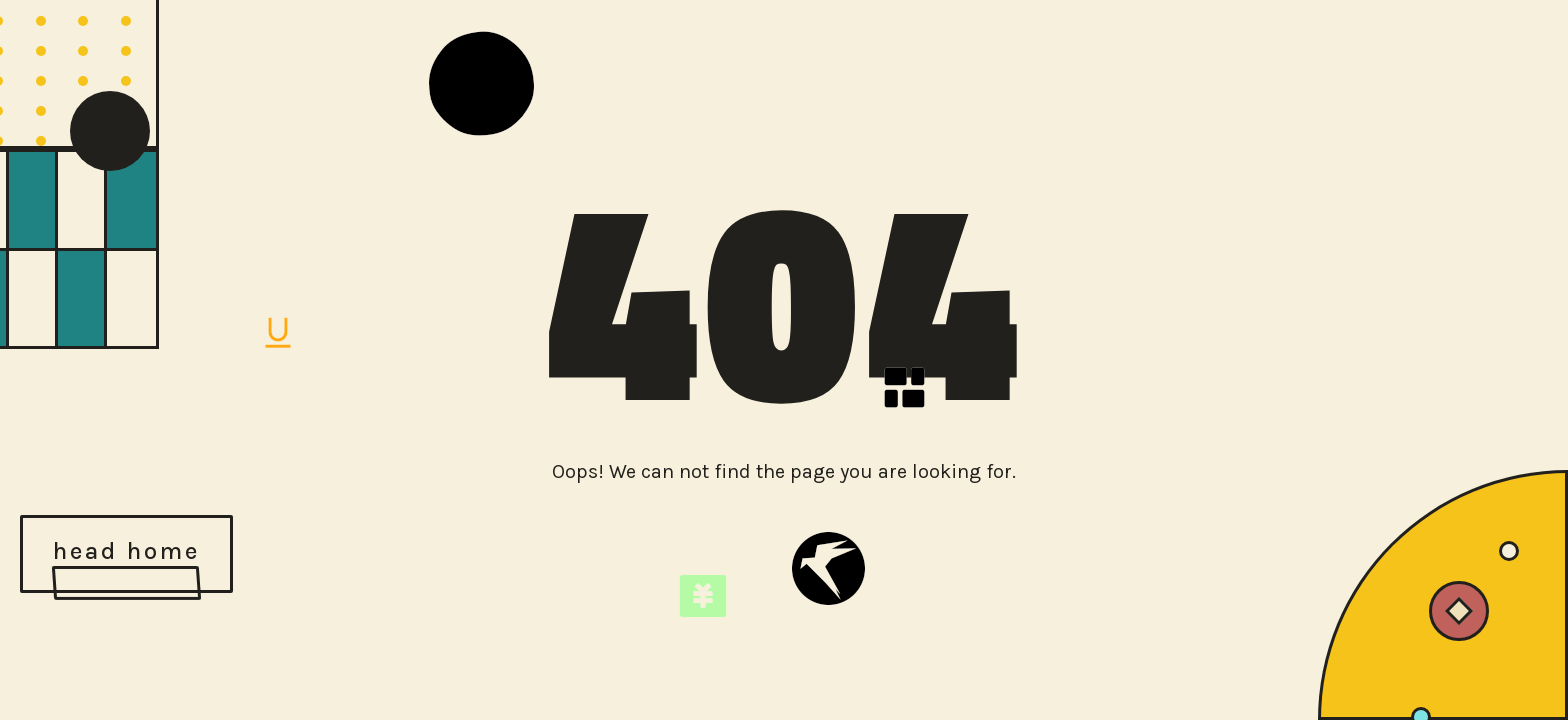 Image resolution: width=1568 pixels, height=720 pixels. I want to click on open the Headspace meditation app, so click(481, 83).